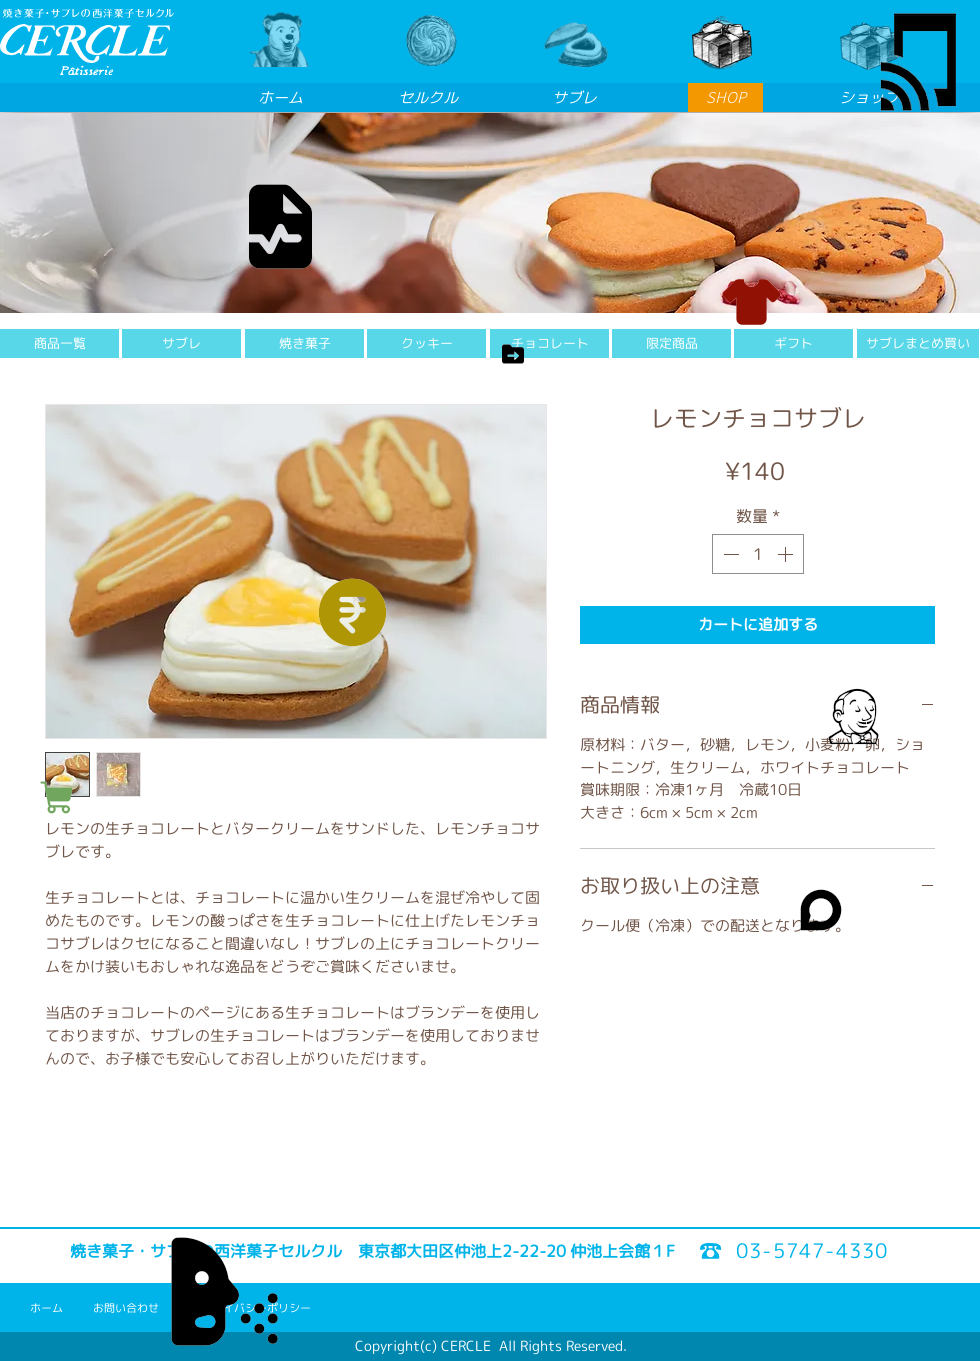 Image resolution: width=980 pixels, height=1361 pixels. What do you see at coordinates (853, 716) in the screenshot?
I see `Jenkins CI/CD automation server logo` at bounding box center [853, 716].